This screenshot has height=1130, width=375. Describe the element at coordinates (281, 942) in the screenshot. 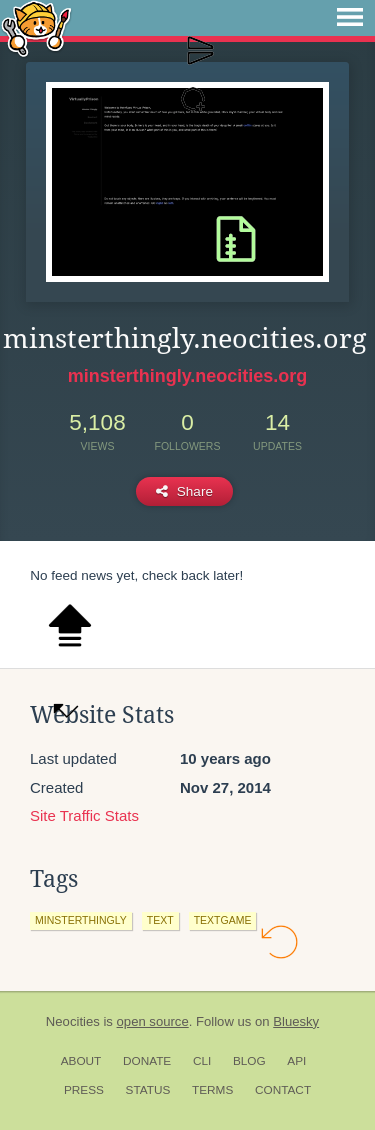

I see `undo last action` at that location.